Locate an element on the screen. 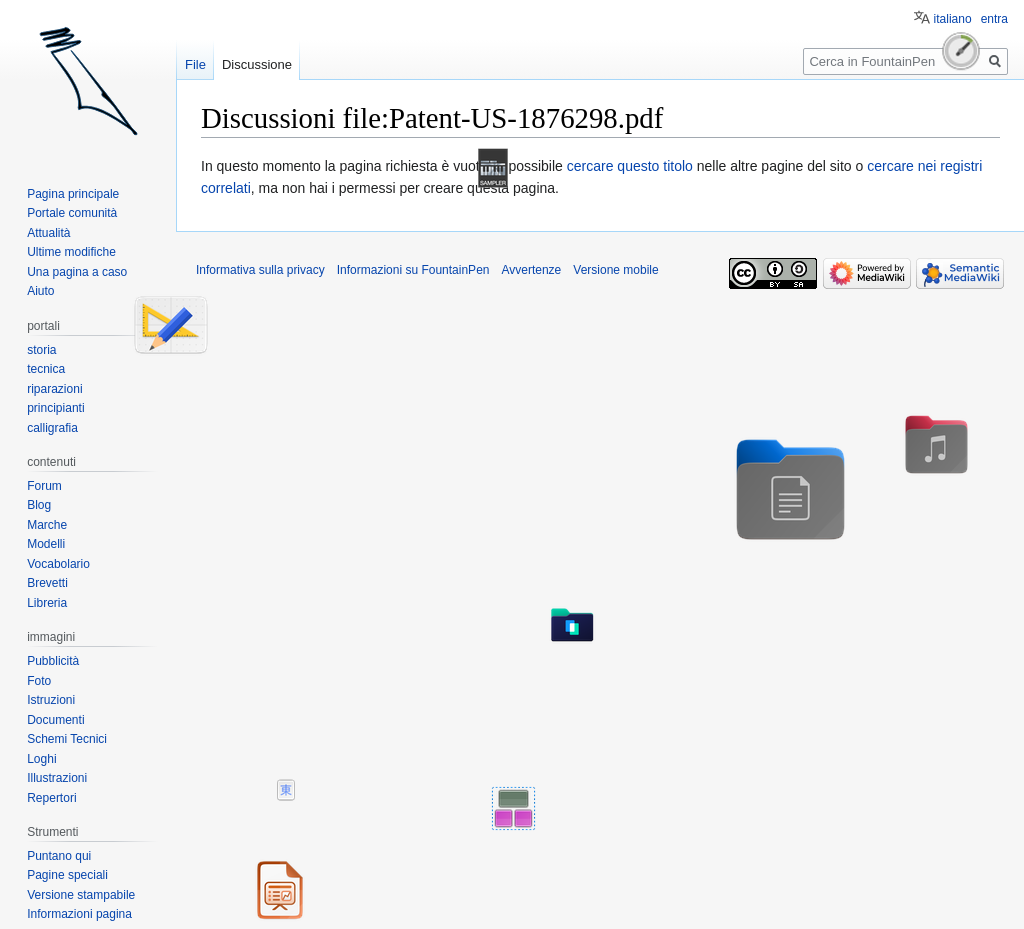 The image size is (1024, 929). open your music folder is located at coordinates (936, 444).